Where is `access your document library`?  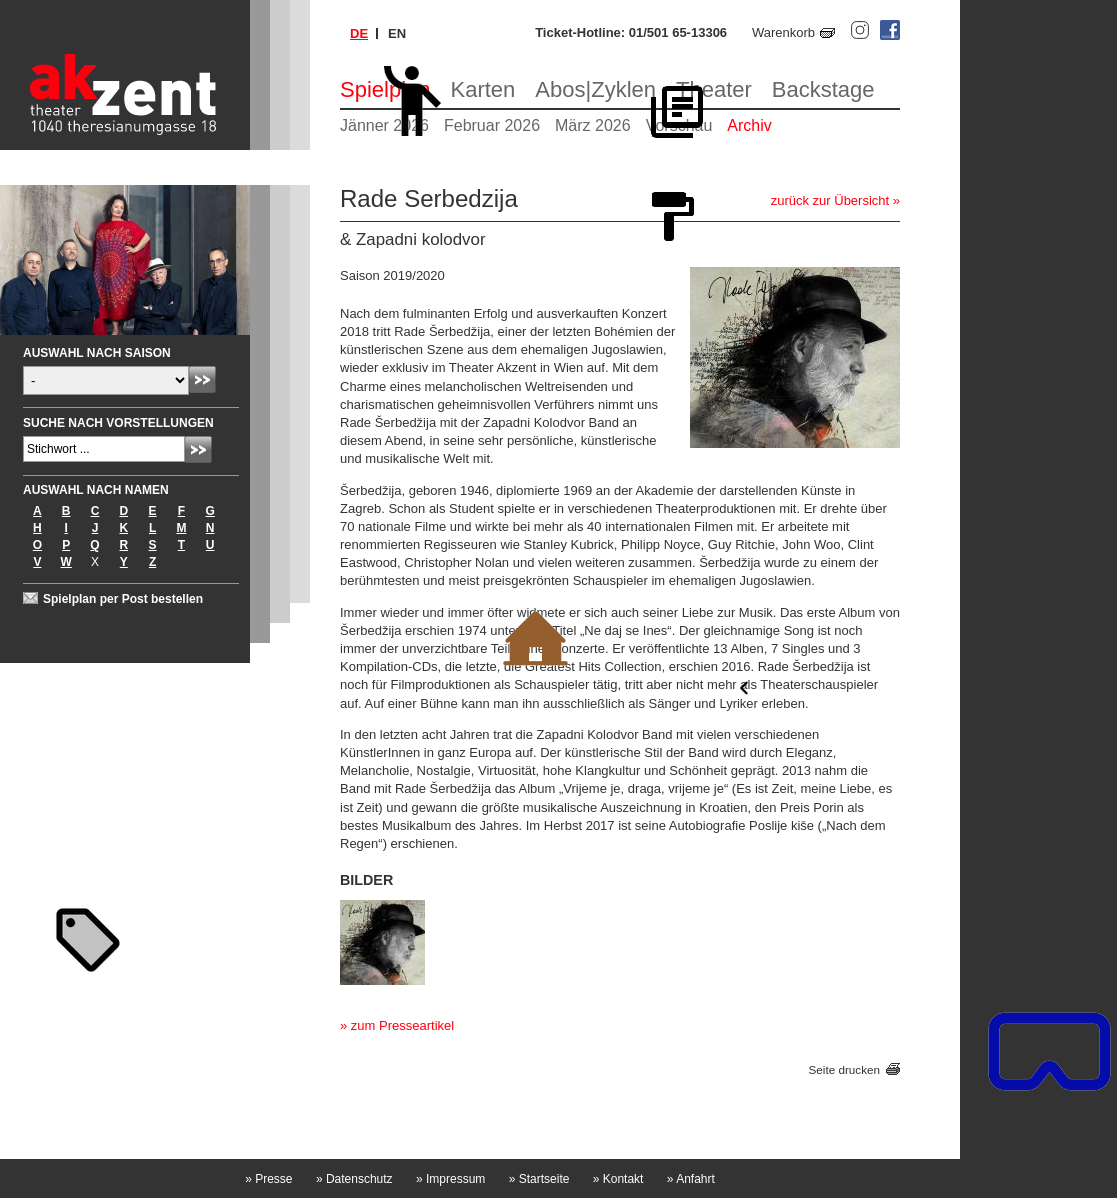
access your document library is located at coordinates (677, 112).